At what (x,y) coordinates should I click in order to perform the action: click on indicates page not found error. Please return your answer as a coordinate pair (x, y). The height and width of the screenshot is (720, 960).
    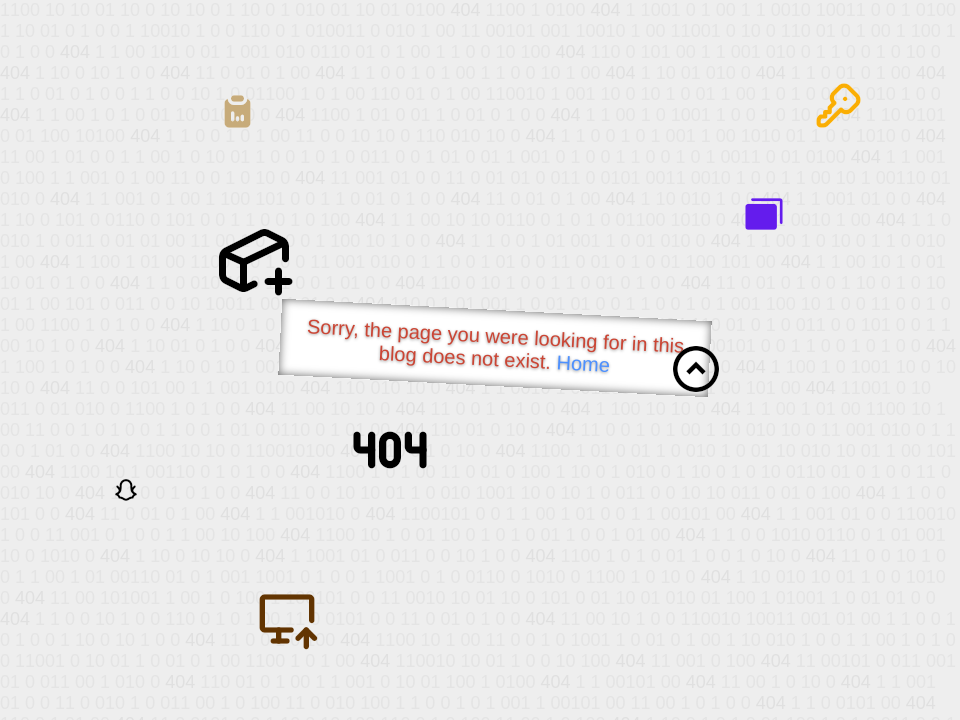
    Looking at the image, I should click on (390, 450).